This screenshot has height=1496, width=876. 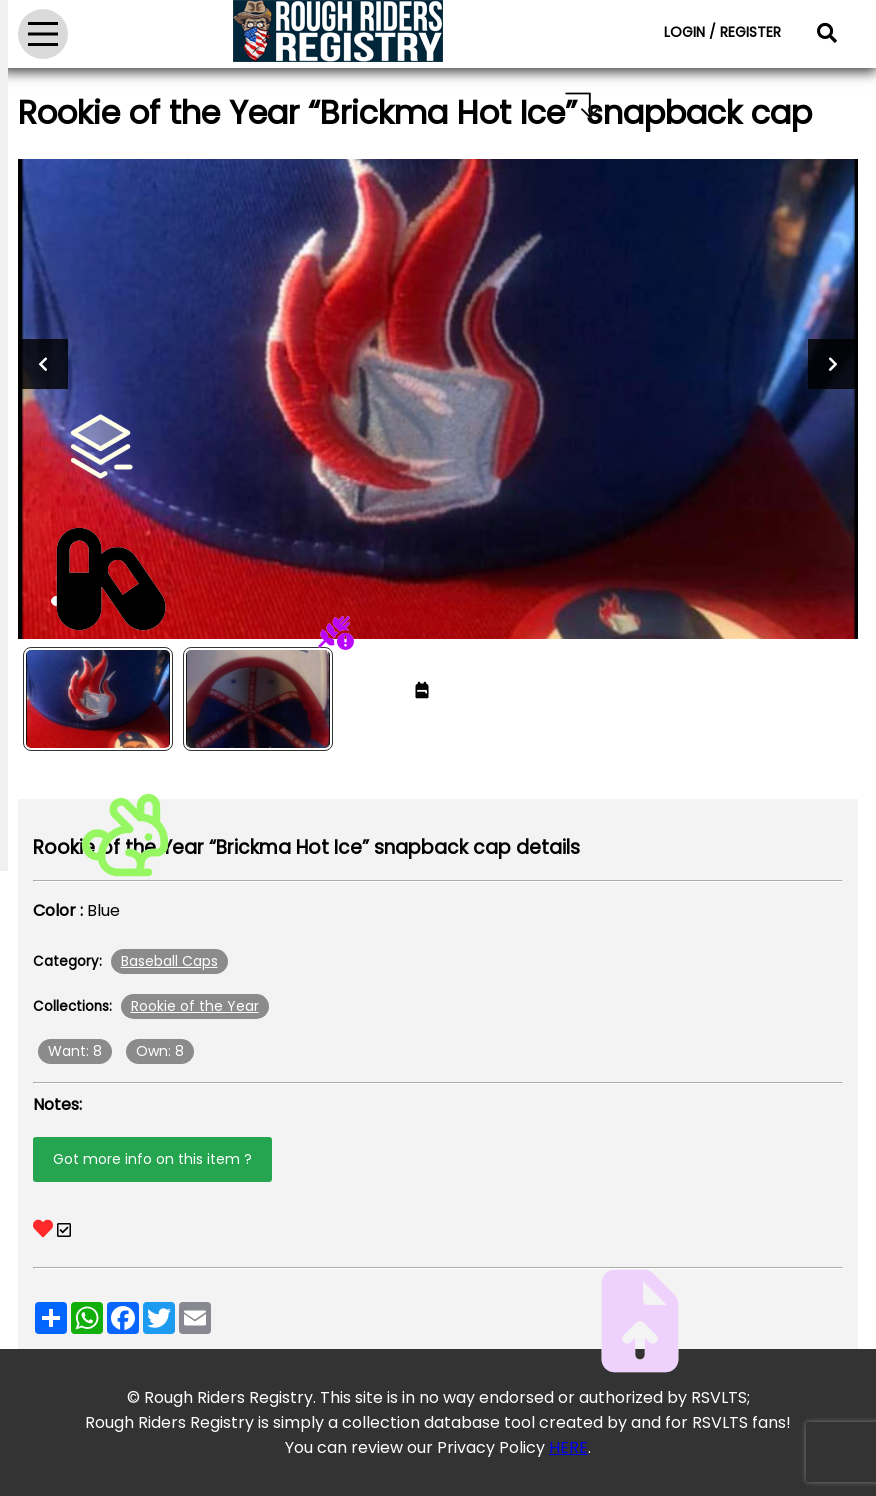 What do you see at coordinates (125, 837) in the screenshot?
I see `indicates fast or quick mode` at bounding box center [125, 837].